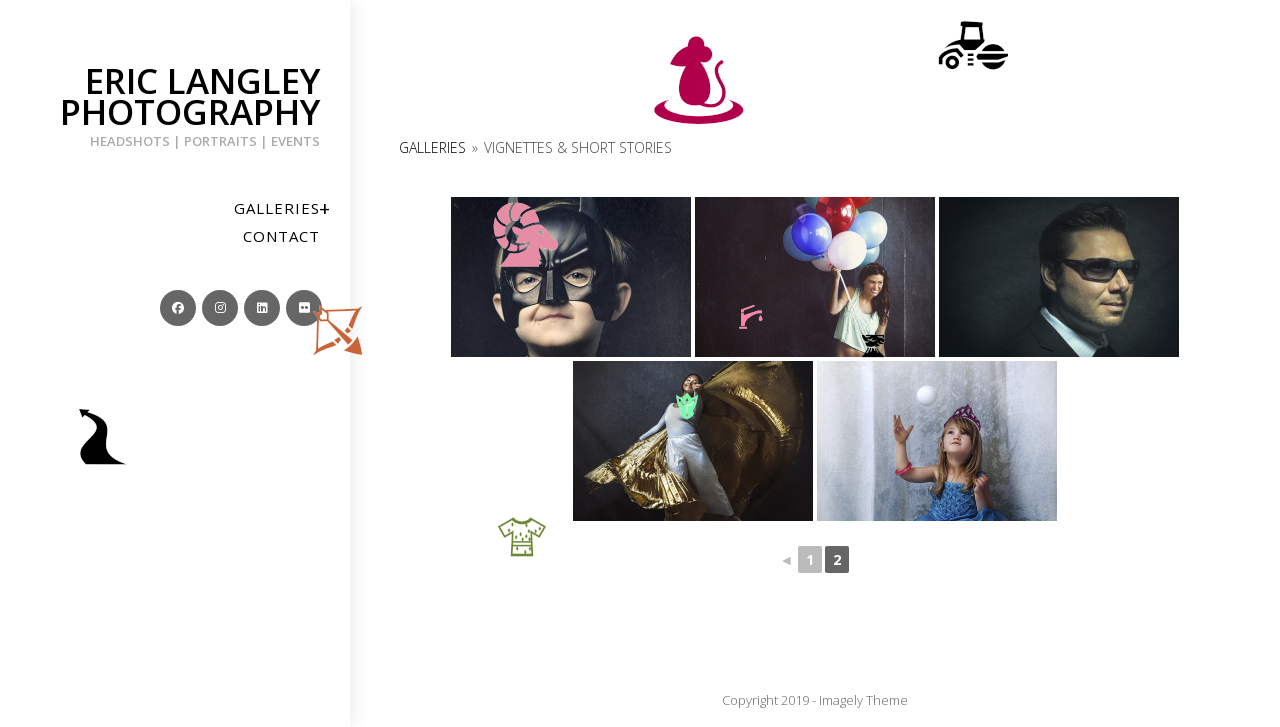 The width and height of the screenshot is (1280, 727). I want to click on equip ranged weapon, so click(337, 330).